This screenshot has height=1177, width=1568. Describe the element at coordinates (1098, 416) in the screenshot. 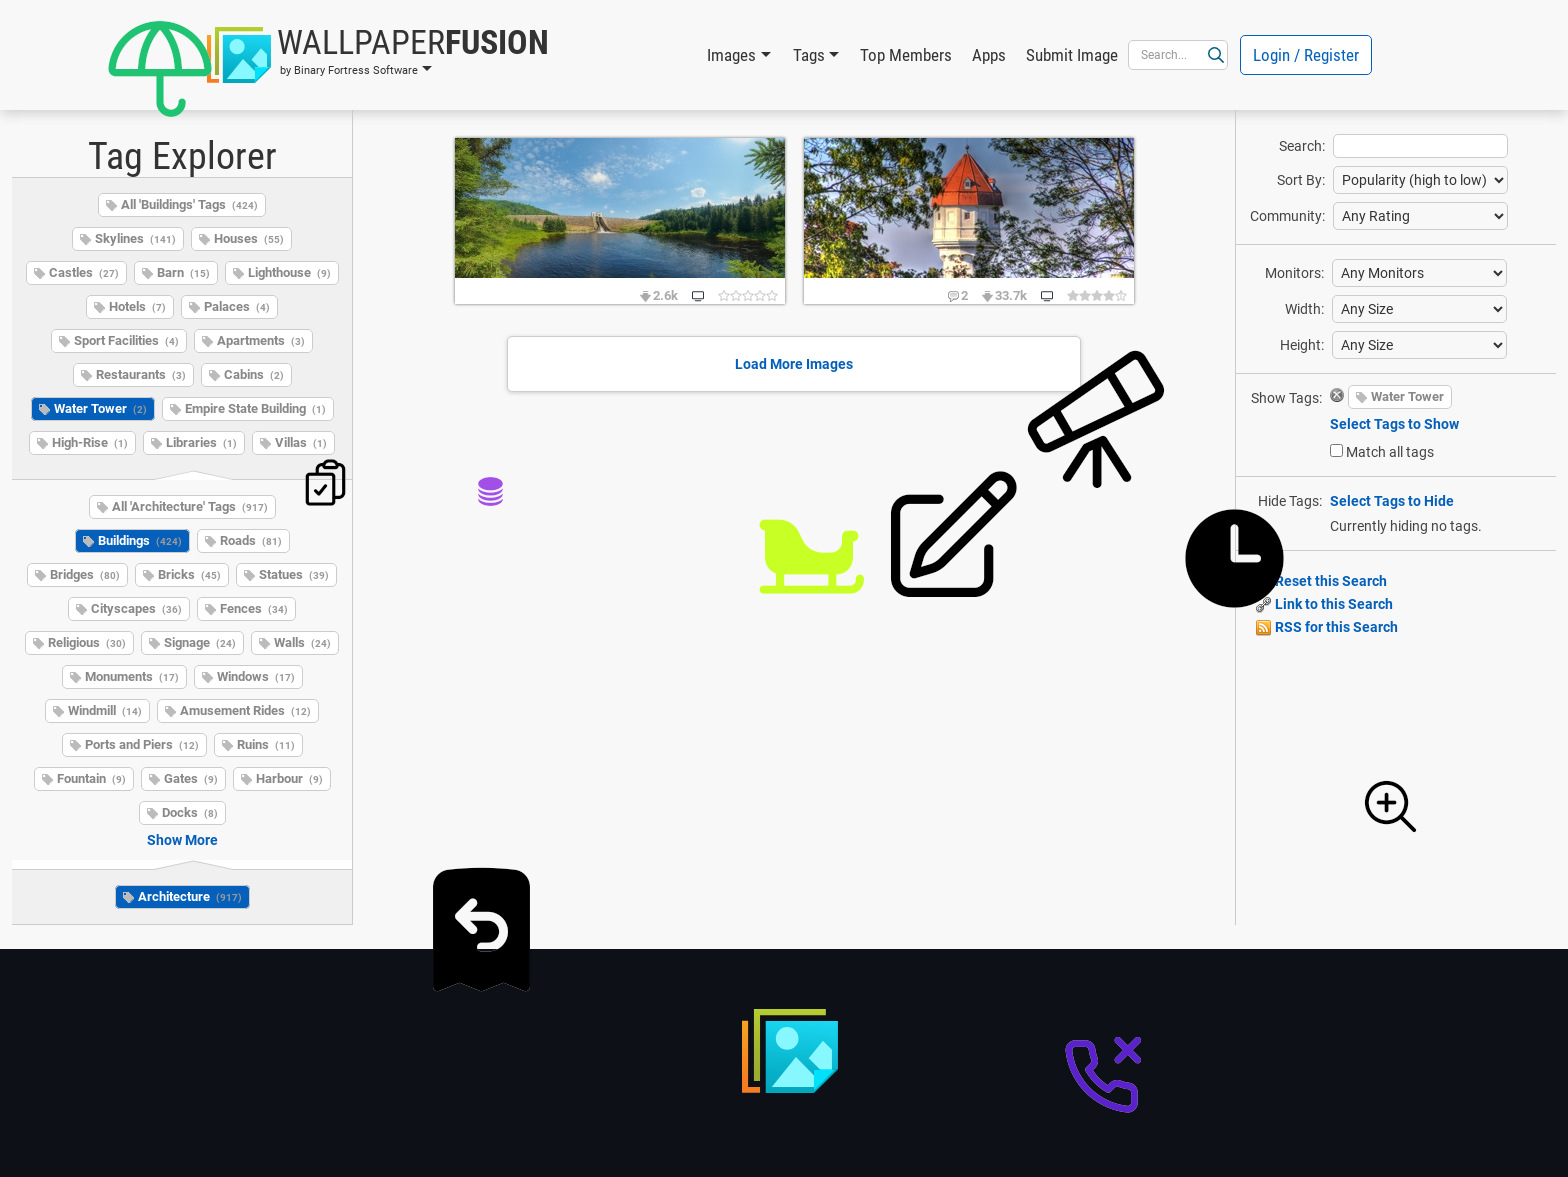

I see `explore or discover new content` at that location.